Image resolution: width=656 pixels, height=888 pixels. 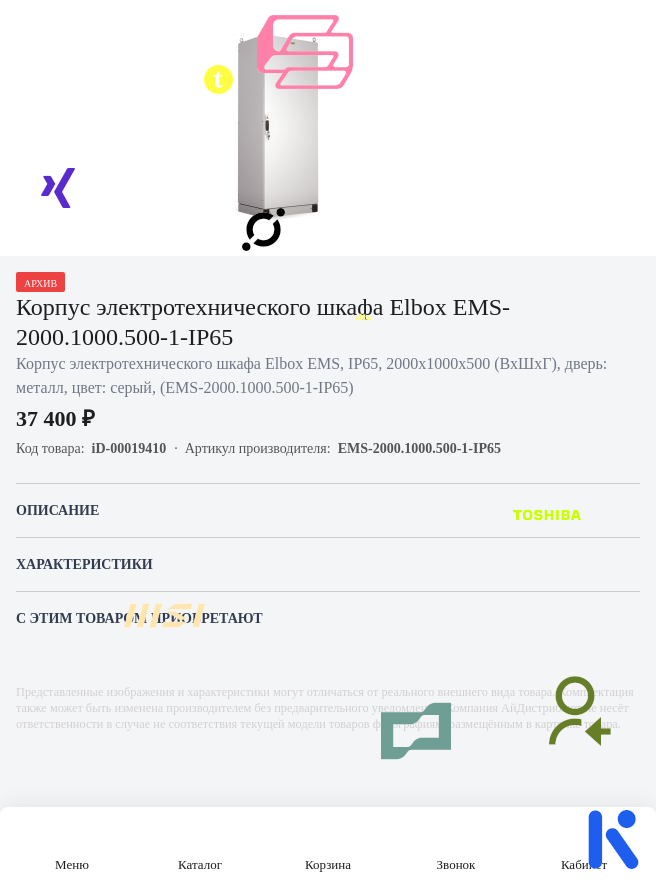 I want to click on MSI Business brand logo, so click(x=164, y=615).